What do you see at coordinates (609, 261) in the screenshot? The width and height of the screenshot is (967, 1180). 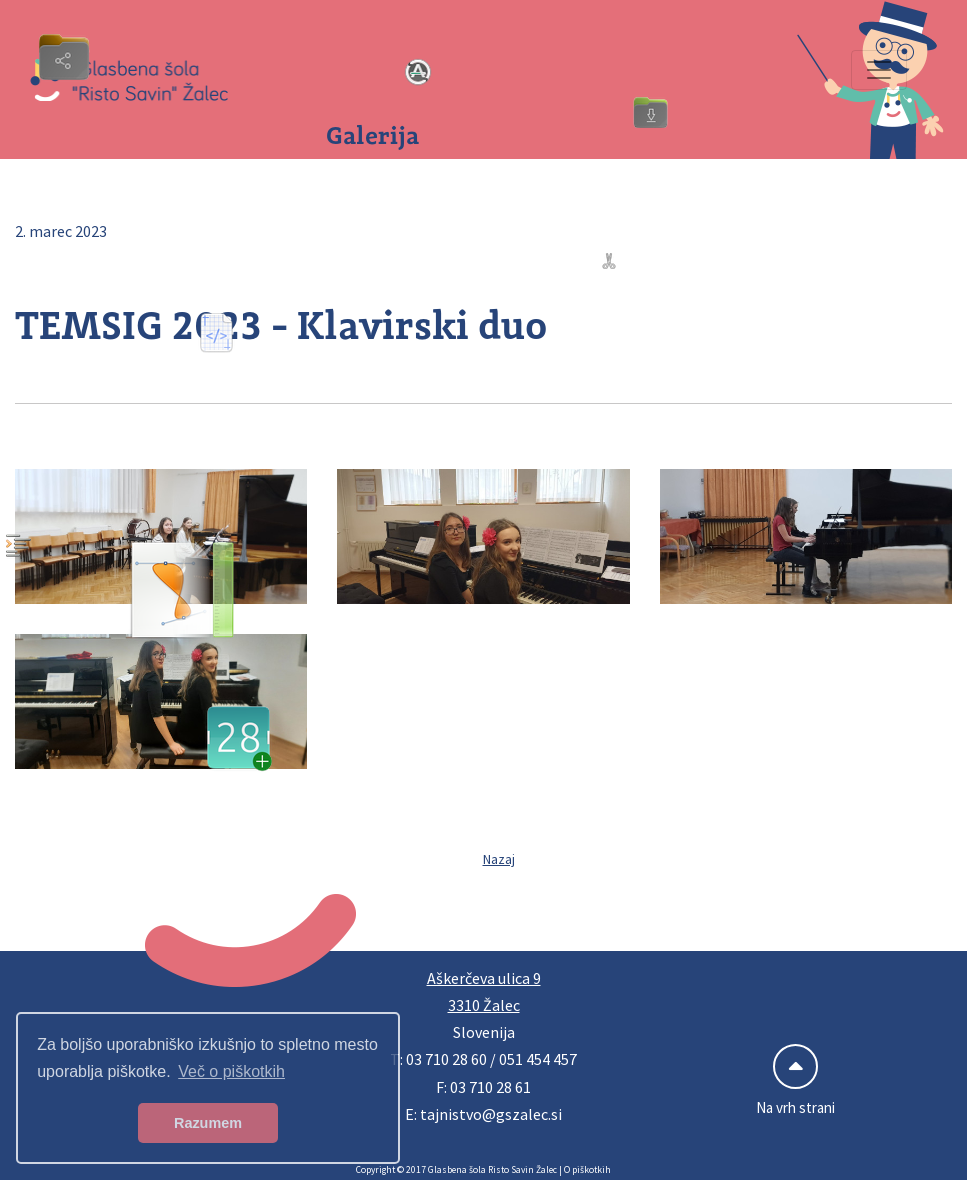 I see `cut selected content to clipboard` at bounding box center [609, 261].